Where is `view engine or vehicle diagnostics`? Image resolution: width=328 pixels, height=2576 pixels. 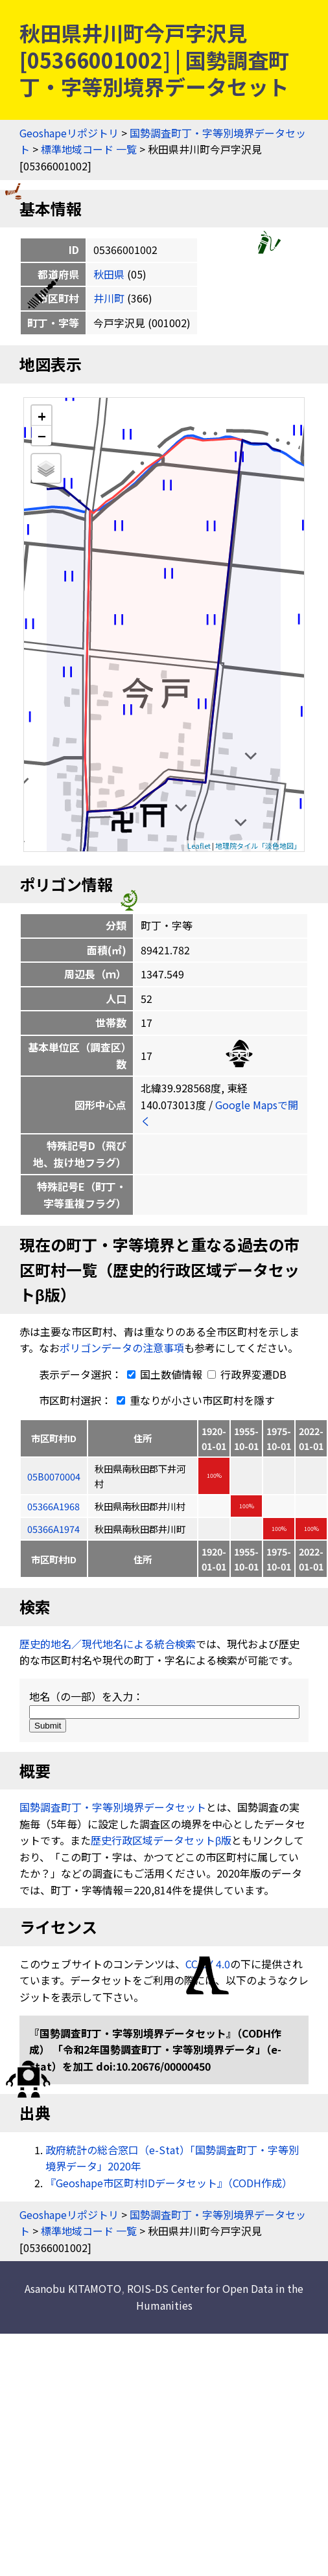
view engine or vehicle diagnostics is located at coordinates (43, 293).